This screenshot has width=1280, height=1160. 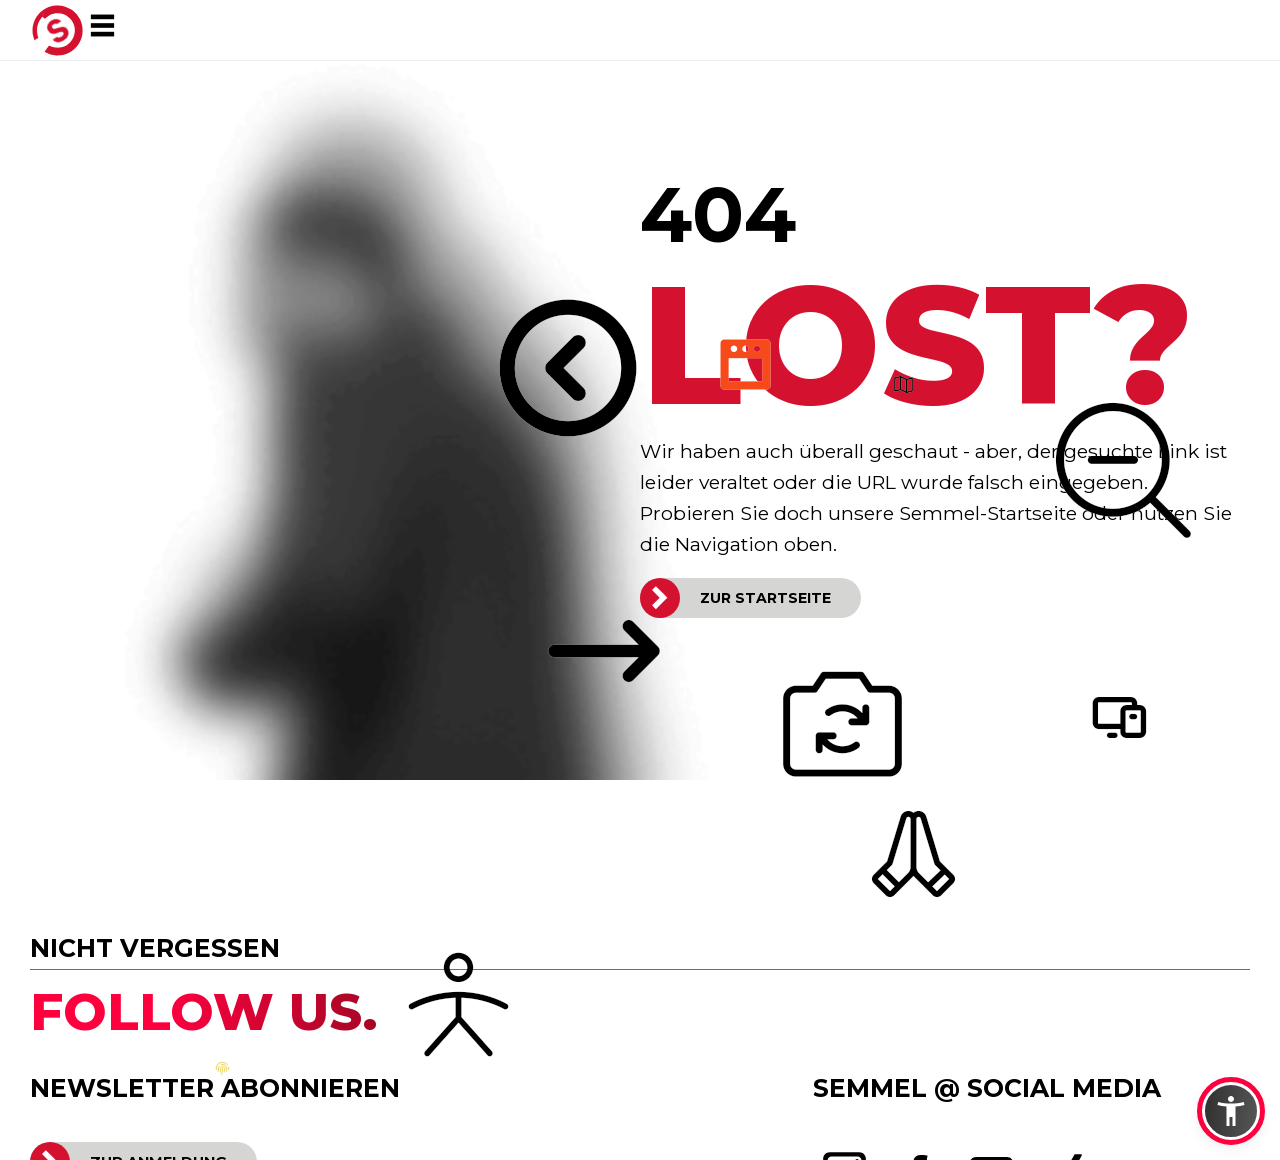 I want to click on continue to the next step, so click(x=604, y=651).